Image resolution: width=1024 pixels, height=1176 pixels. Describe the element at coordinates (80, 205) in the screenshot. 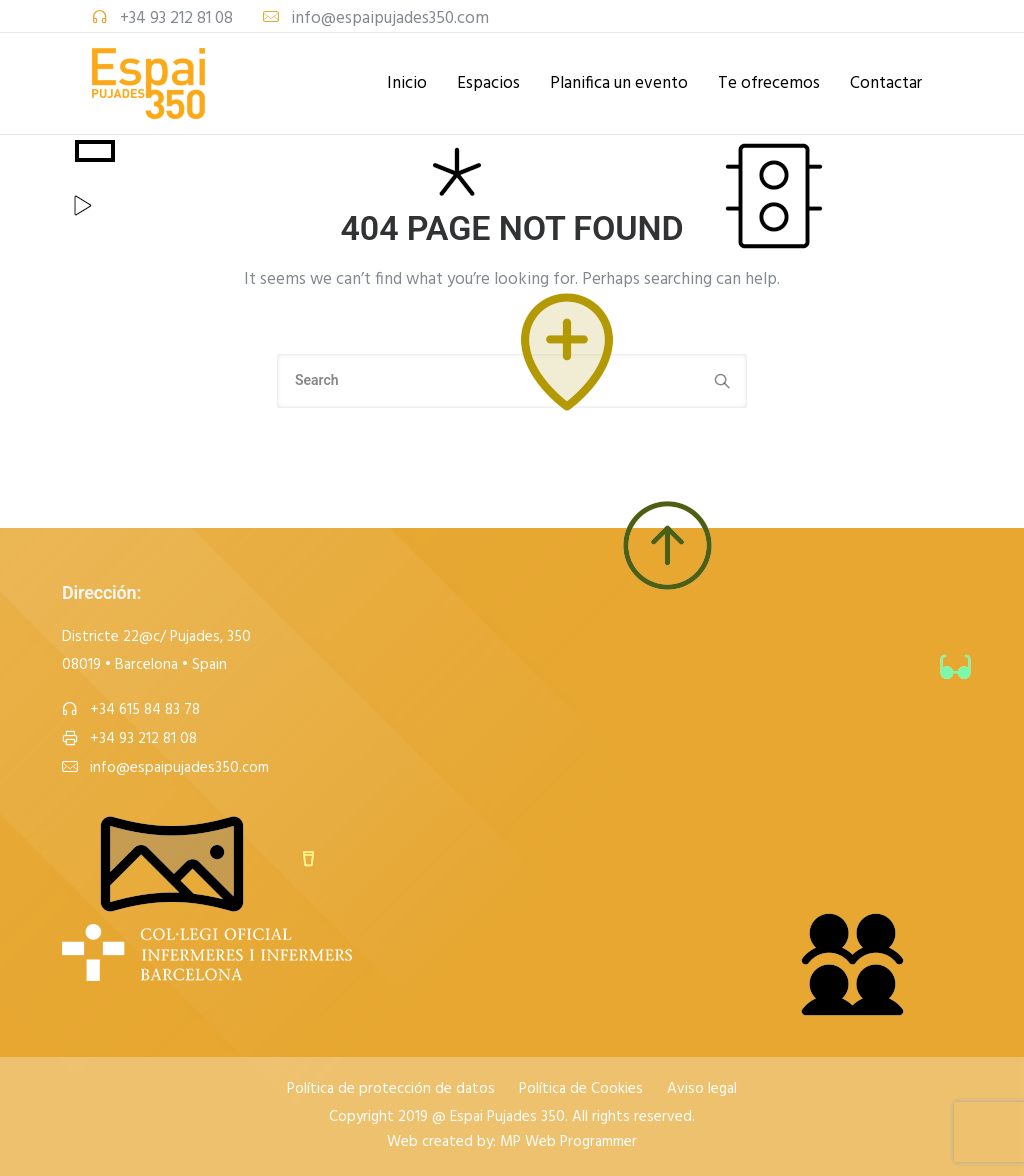

I see `start playing media content` at that location.